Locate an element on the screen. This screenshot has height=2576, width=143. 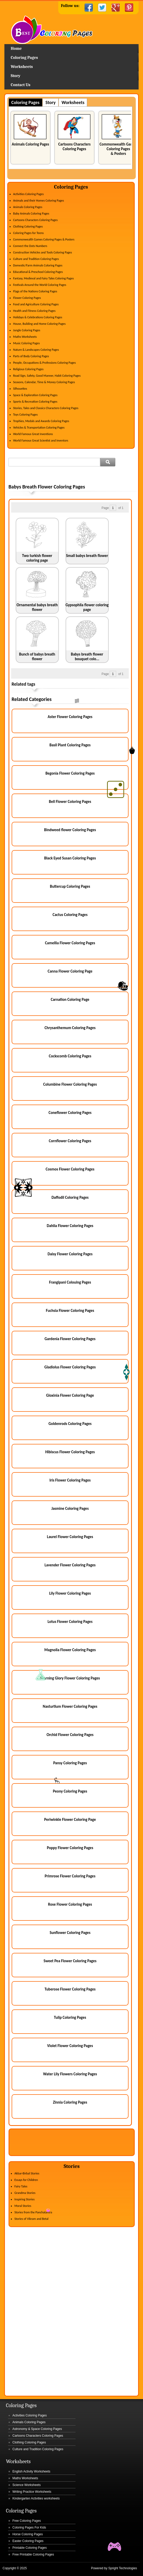
access the chemistry or science section is located at coordinates (41, 1675).